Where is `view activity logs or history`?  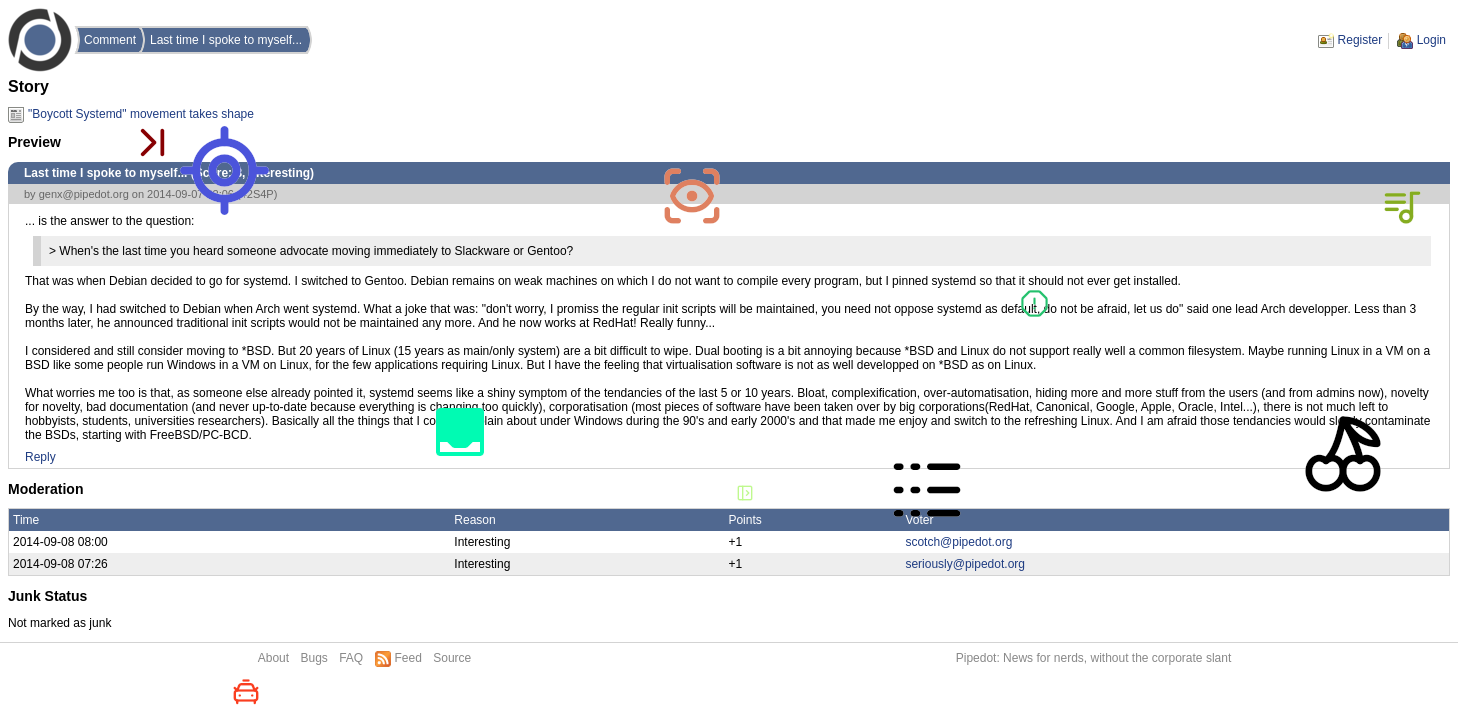
view activity logs or history is located at coordinates (927, 490).